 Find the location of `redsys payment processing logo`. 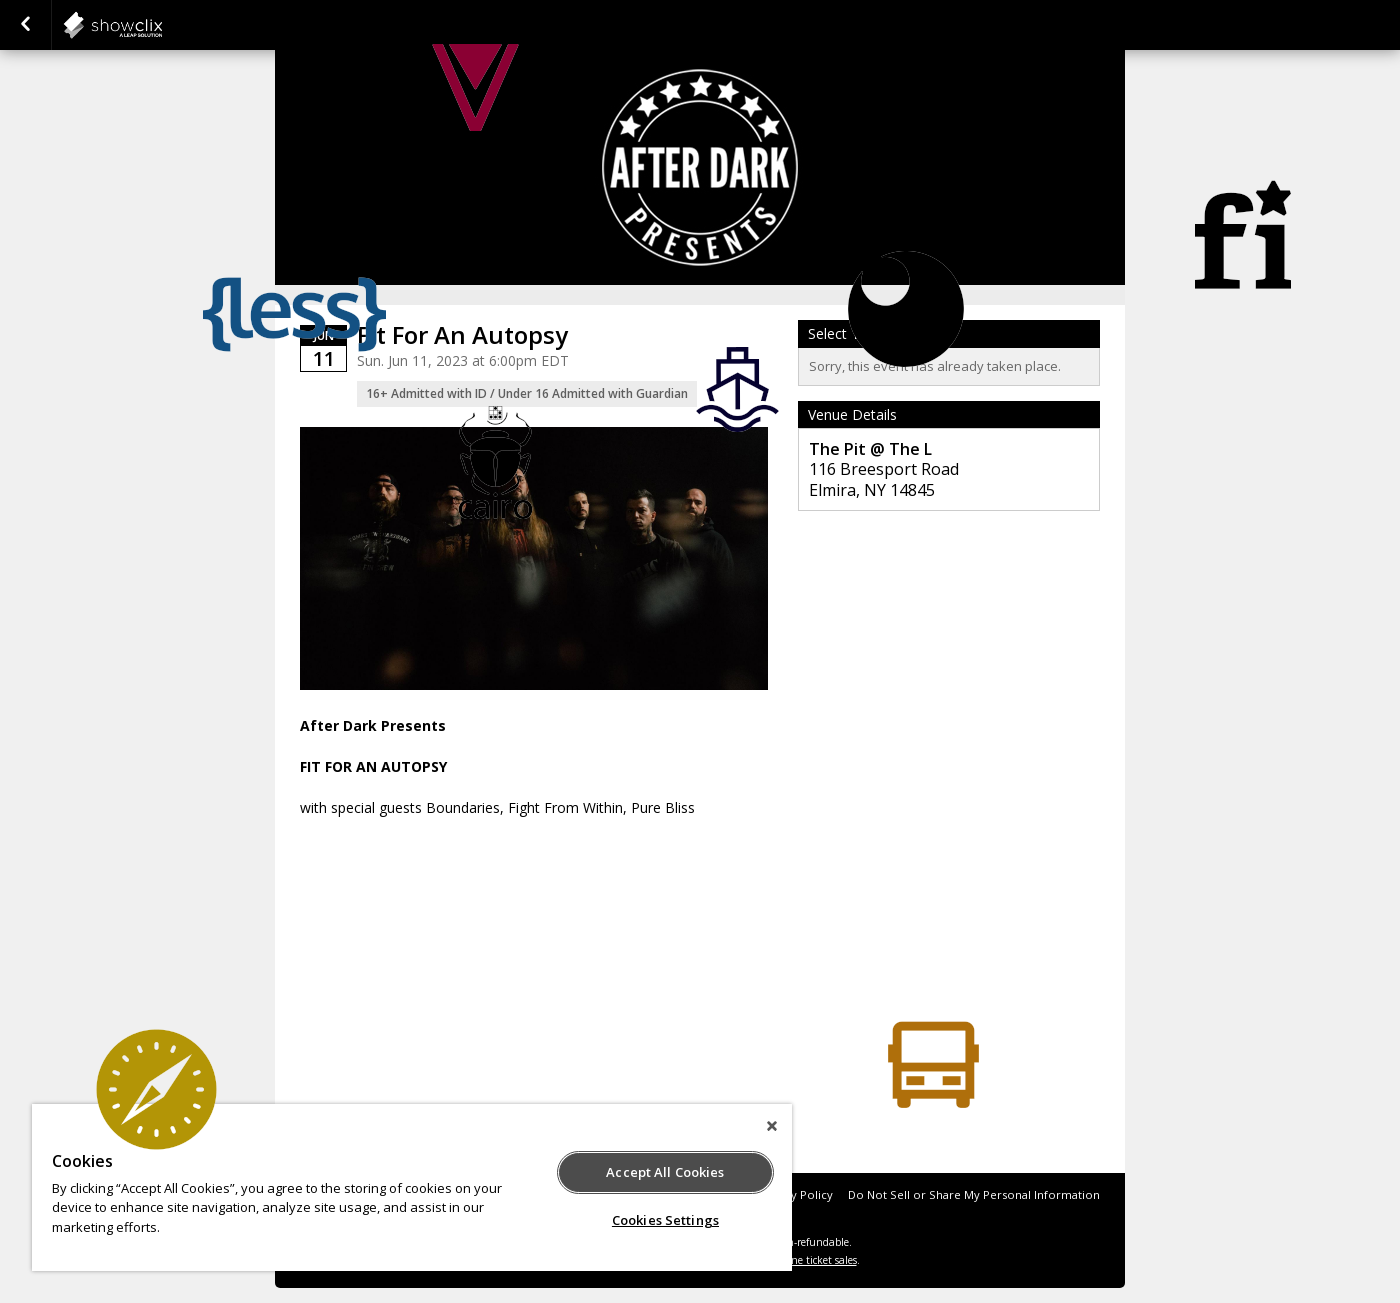

redsys payment processing logo is located at coordinates (906, 309).